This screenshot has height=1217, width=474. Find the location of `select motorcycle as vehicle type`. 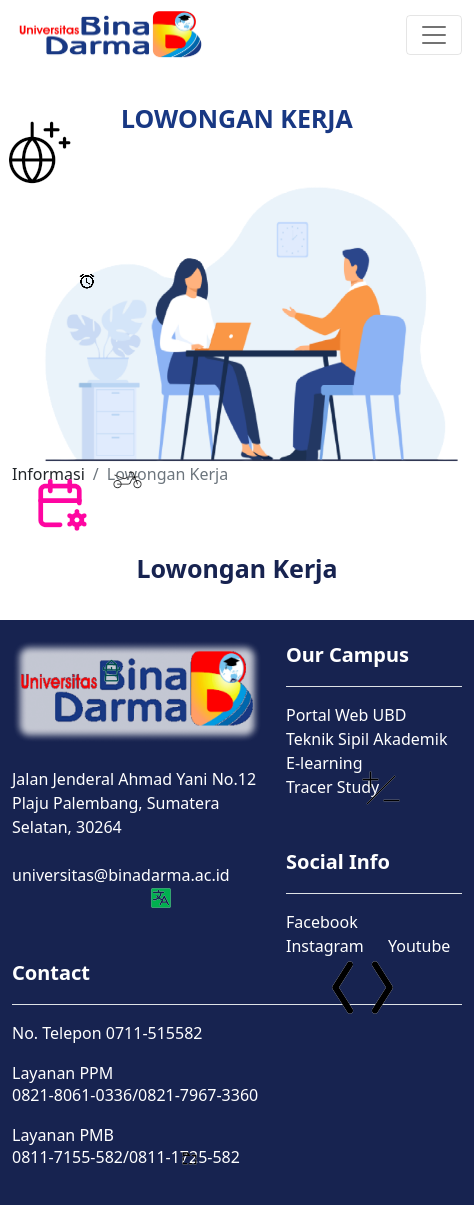

select motorcycle as vehicle type is located at coordinates (127, 480).